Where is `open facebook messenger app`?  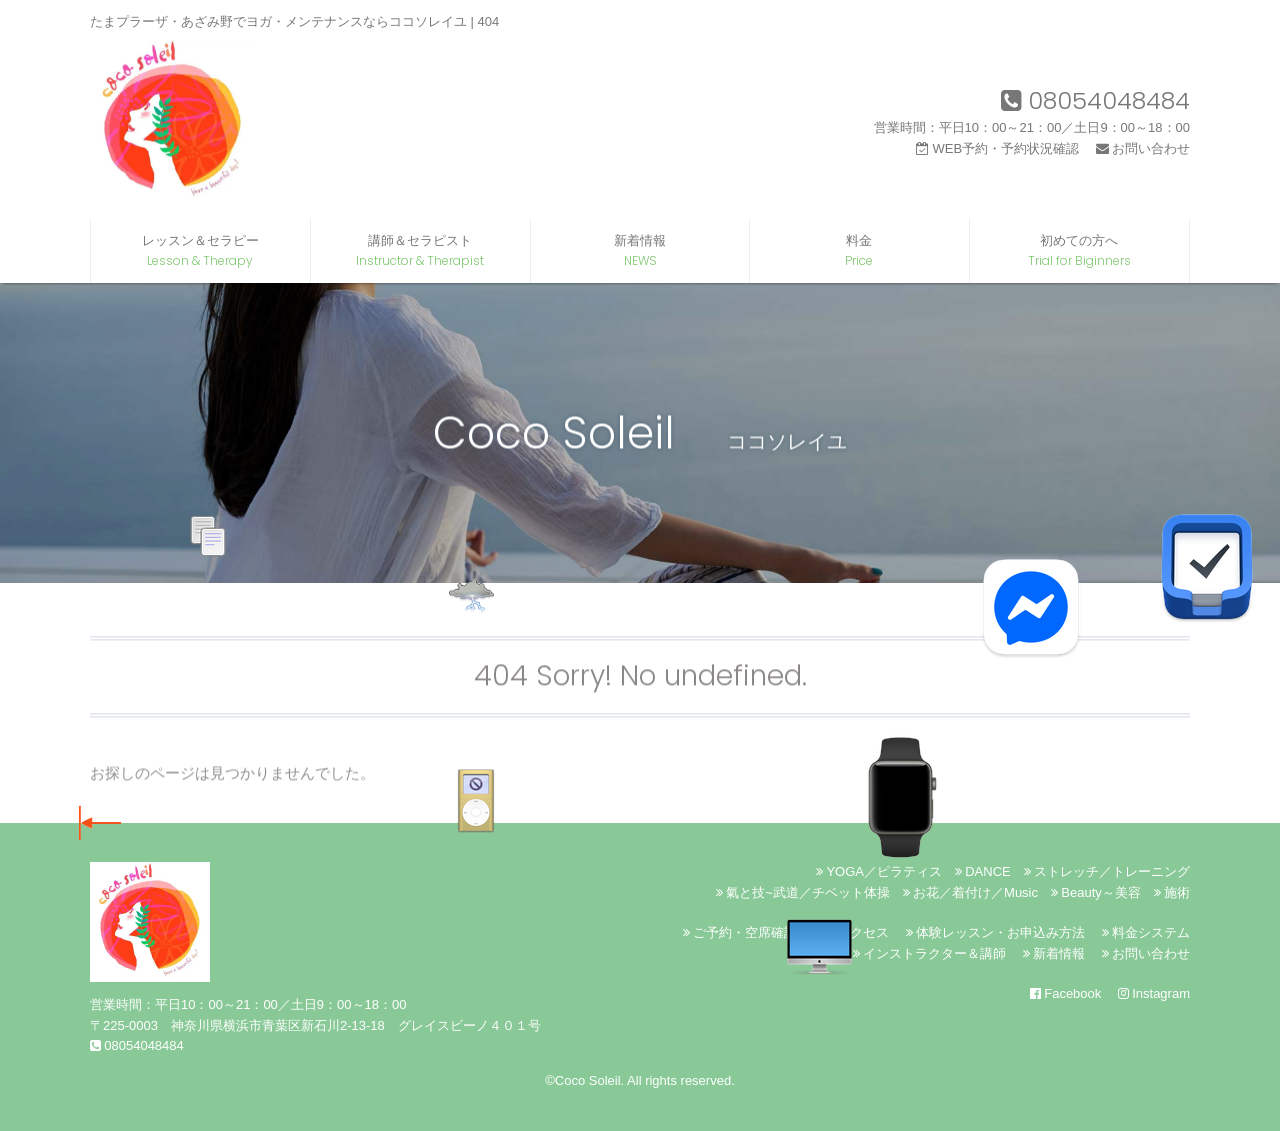 open facebook messenger app is located at coordinates (1031, 607).